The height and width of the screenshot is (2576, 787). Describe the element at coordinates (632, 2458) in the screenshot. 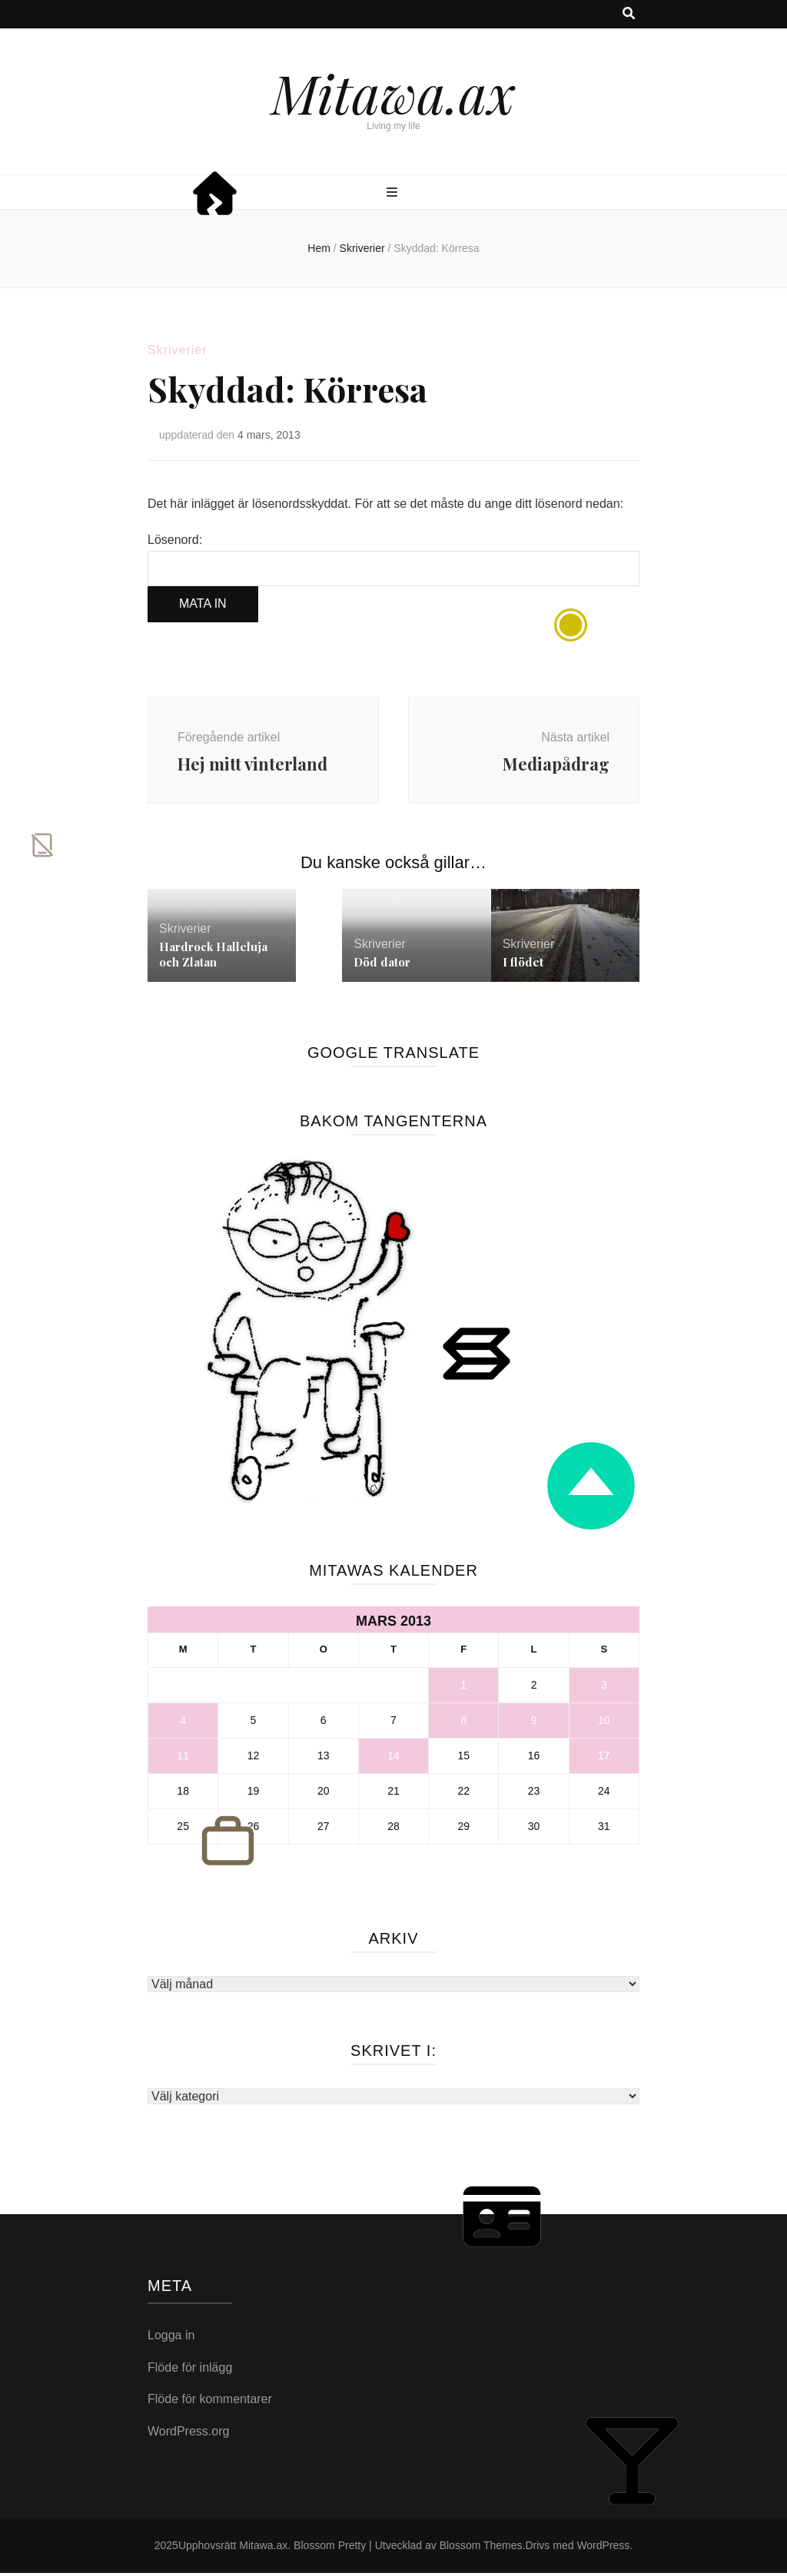

I see `access bar or cocktail menu` at that location.